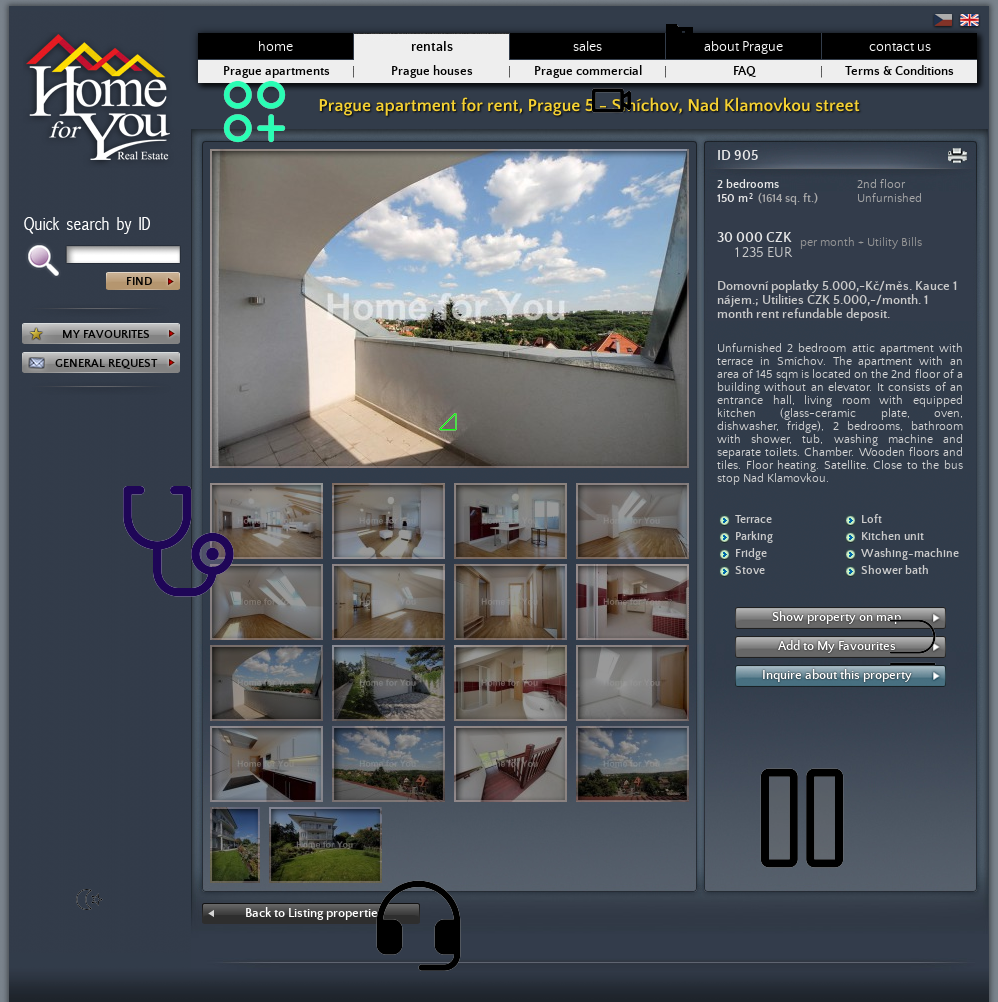 The height and width of the screenshot is (1002, 998). Describe the element at coordinates (254, 111) in the screenshot. I see `add a new item to a collection` at that location.